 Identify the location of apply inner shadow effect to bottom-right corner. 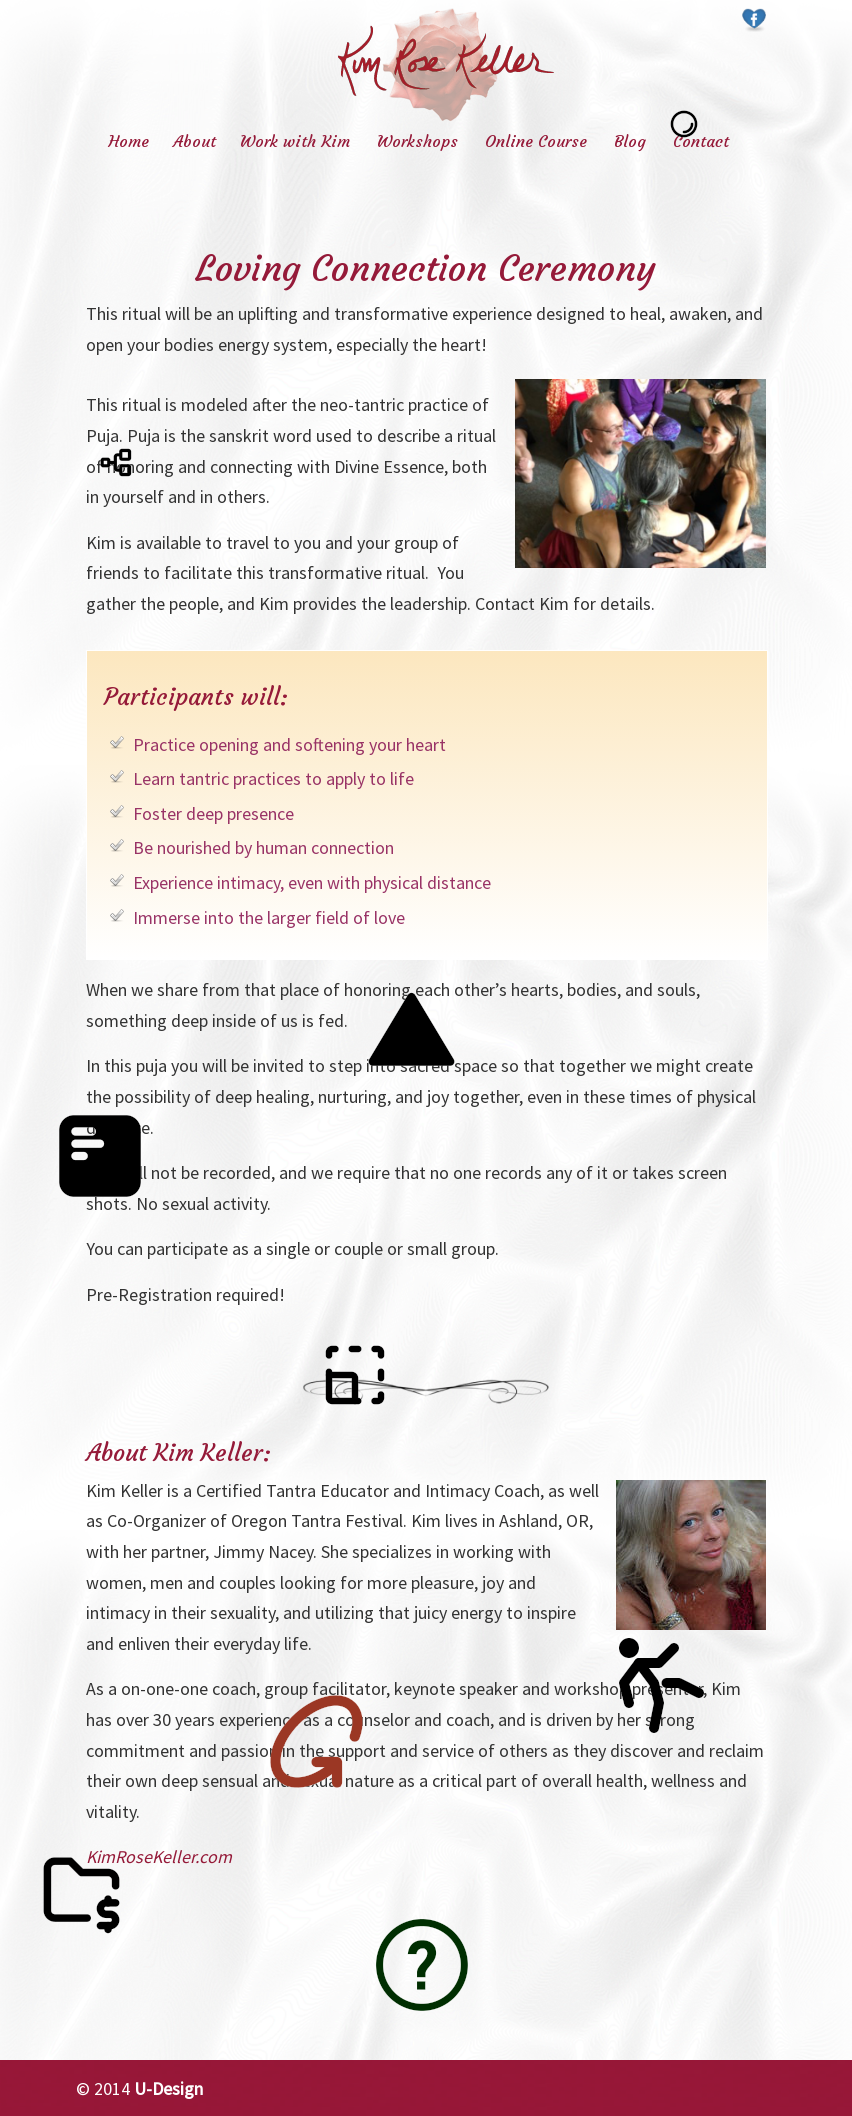
(684, 124).